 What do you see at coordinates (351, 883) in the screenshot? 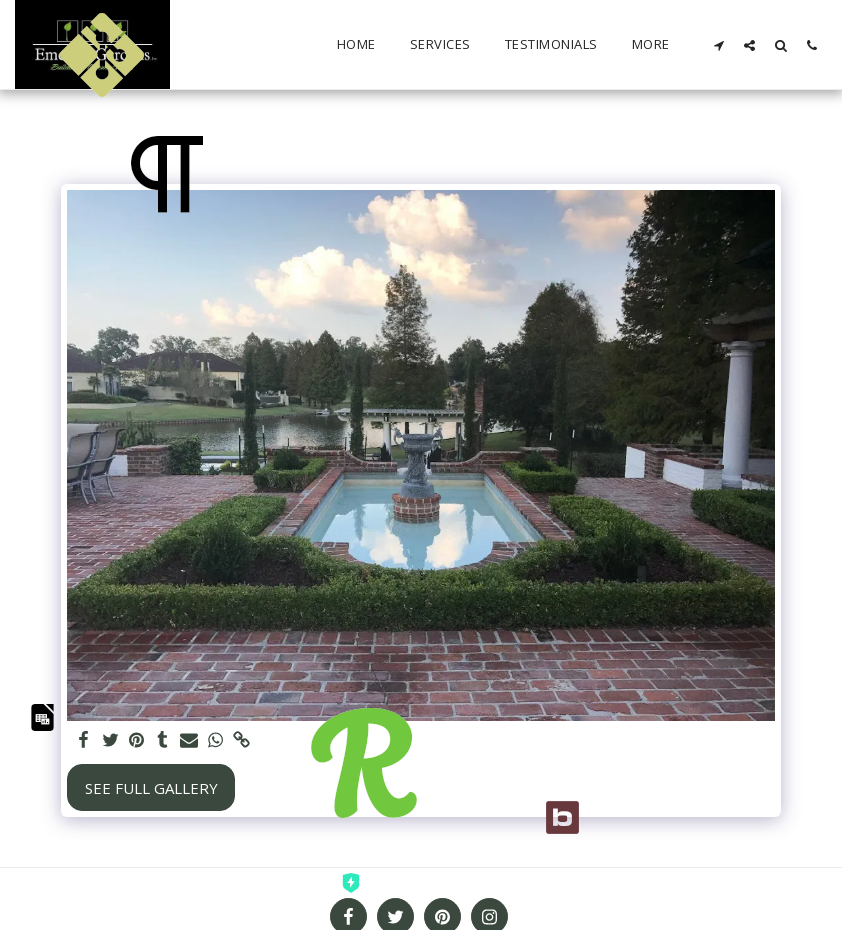
I see `indicates active security protection or firewall enabled` at bounding box center [351, 883].